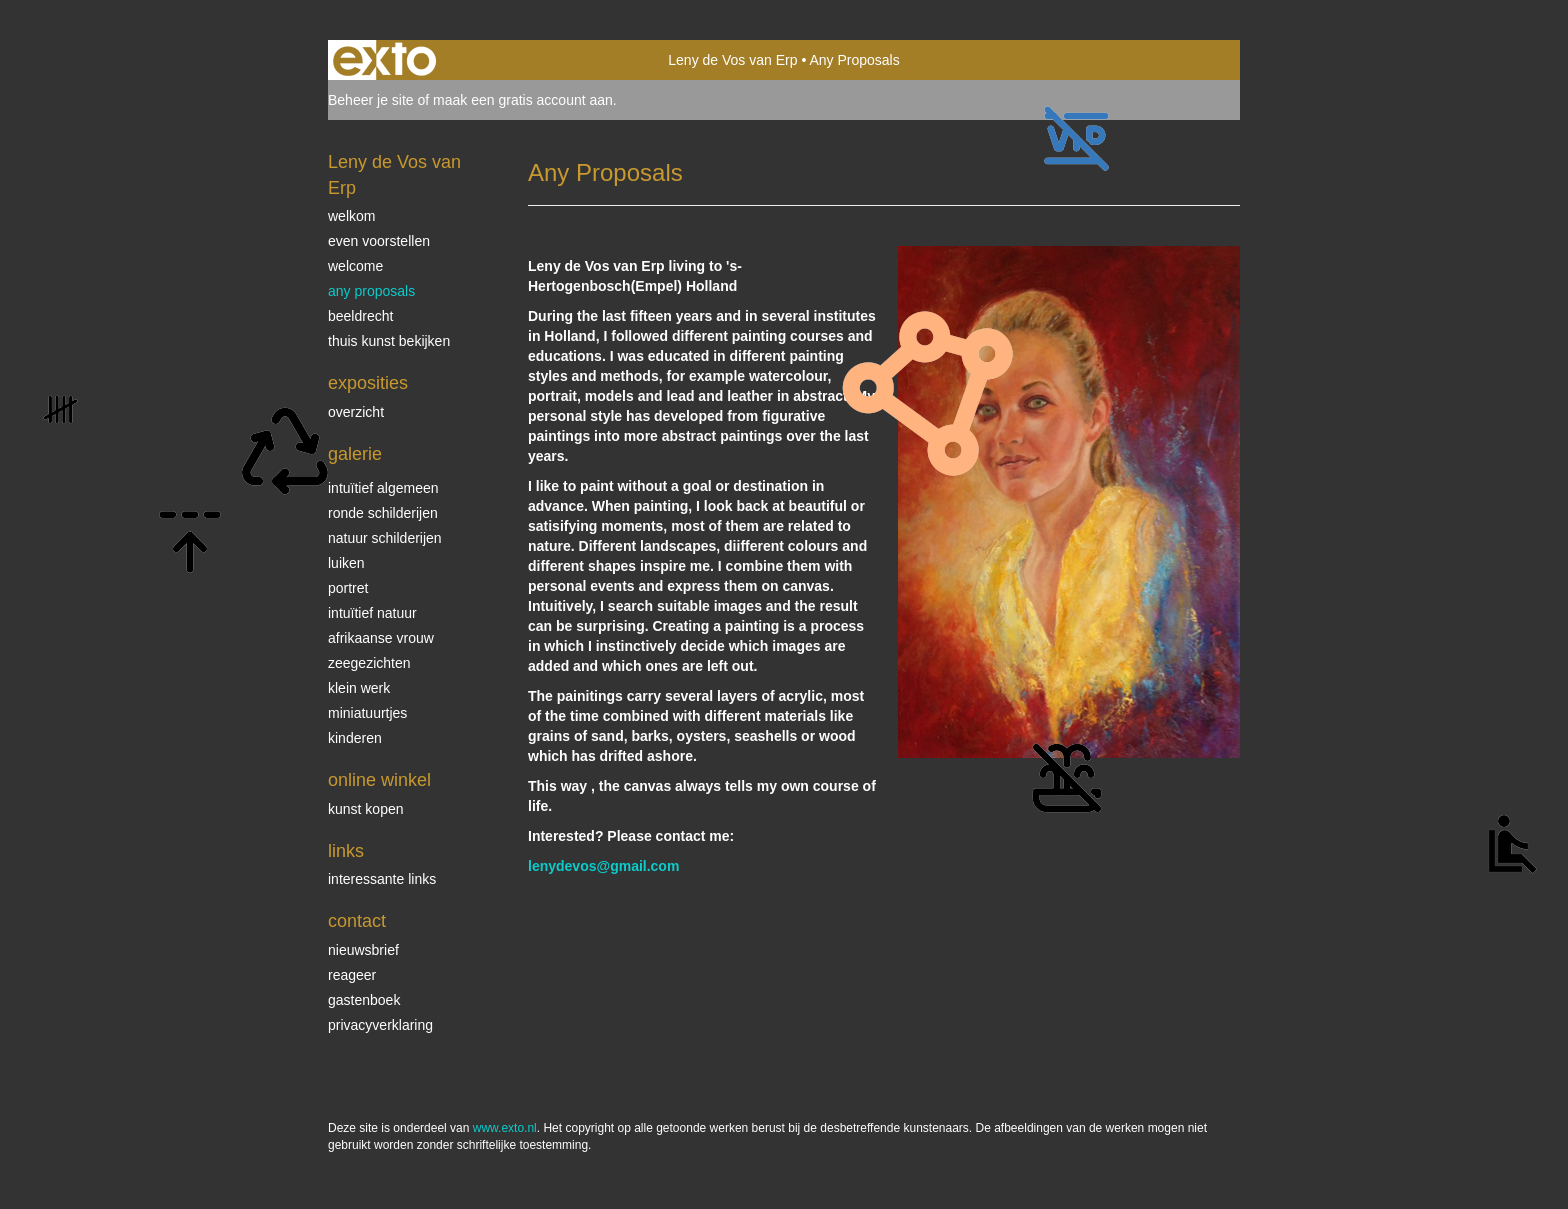 The width and height of the screenshot is (1568, 1209). I want to click on indicates standard seat recline position, so click(1513, 845).